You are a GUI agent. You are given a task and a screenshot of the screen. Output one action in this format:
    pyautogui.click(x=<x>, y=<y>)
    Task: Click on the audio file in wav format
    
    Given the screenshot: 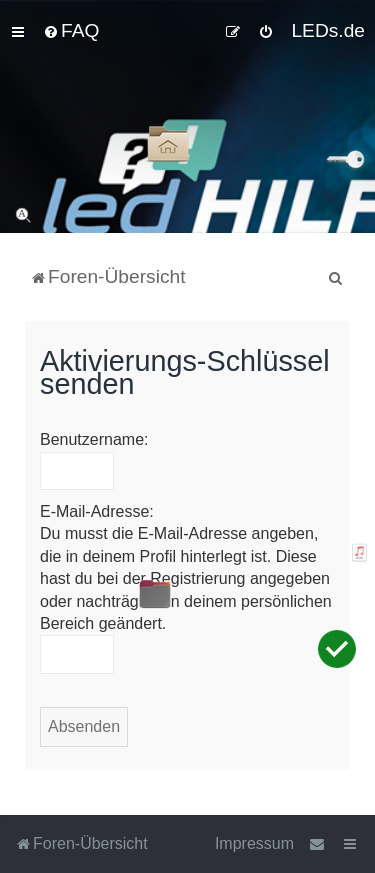 What is the action you would take?
    pyautogui.click(x=359, y=552)
    